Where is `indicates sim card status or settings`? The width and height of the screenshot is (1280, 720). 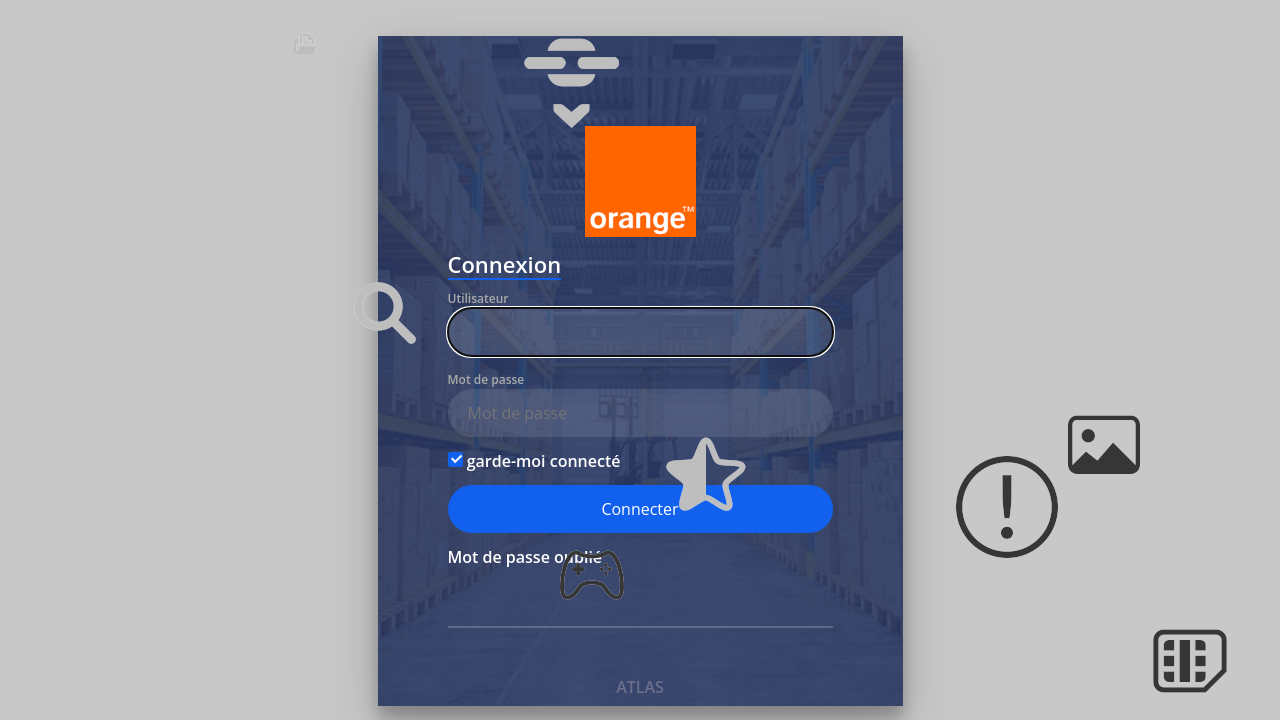
indicates sim card status or settings is located at coordinates (1190, 661).